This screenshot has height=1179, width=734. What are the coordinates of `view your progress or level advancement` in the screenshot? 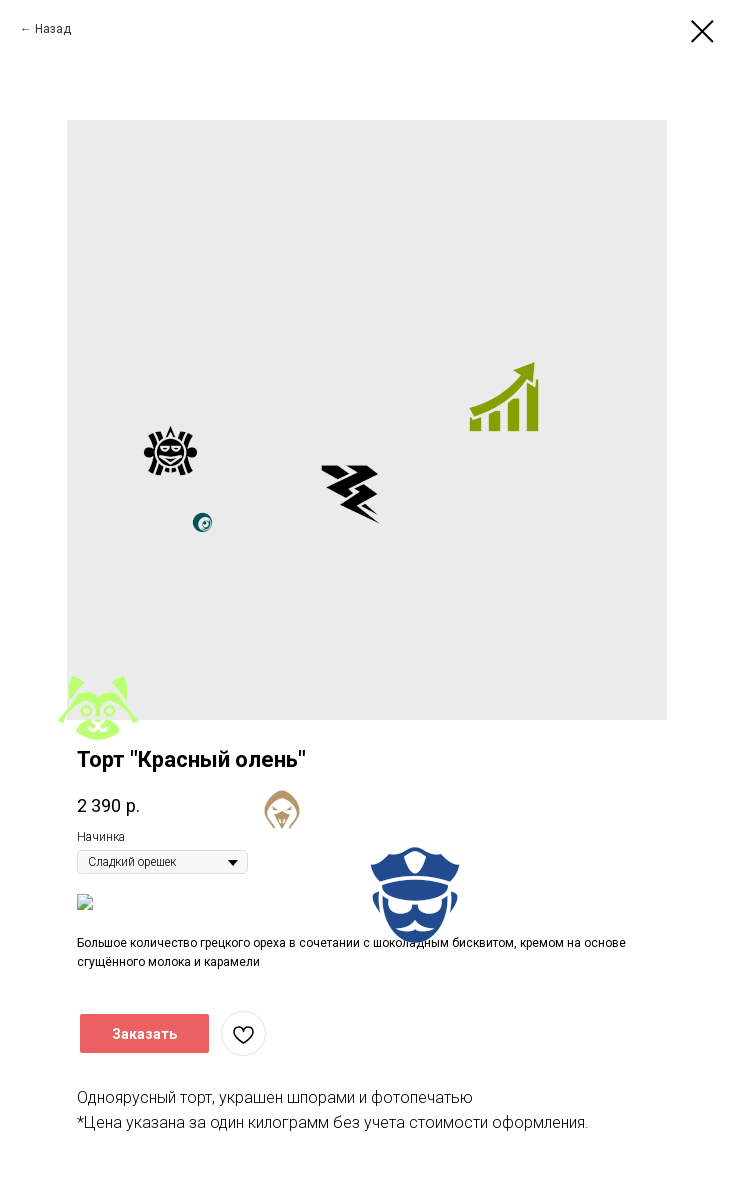 It's located at (504, 397).